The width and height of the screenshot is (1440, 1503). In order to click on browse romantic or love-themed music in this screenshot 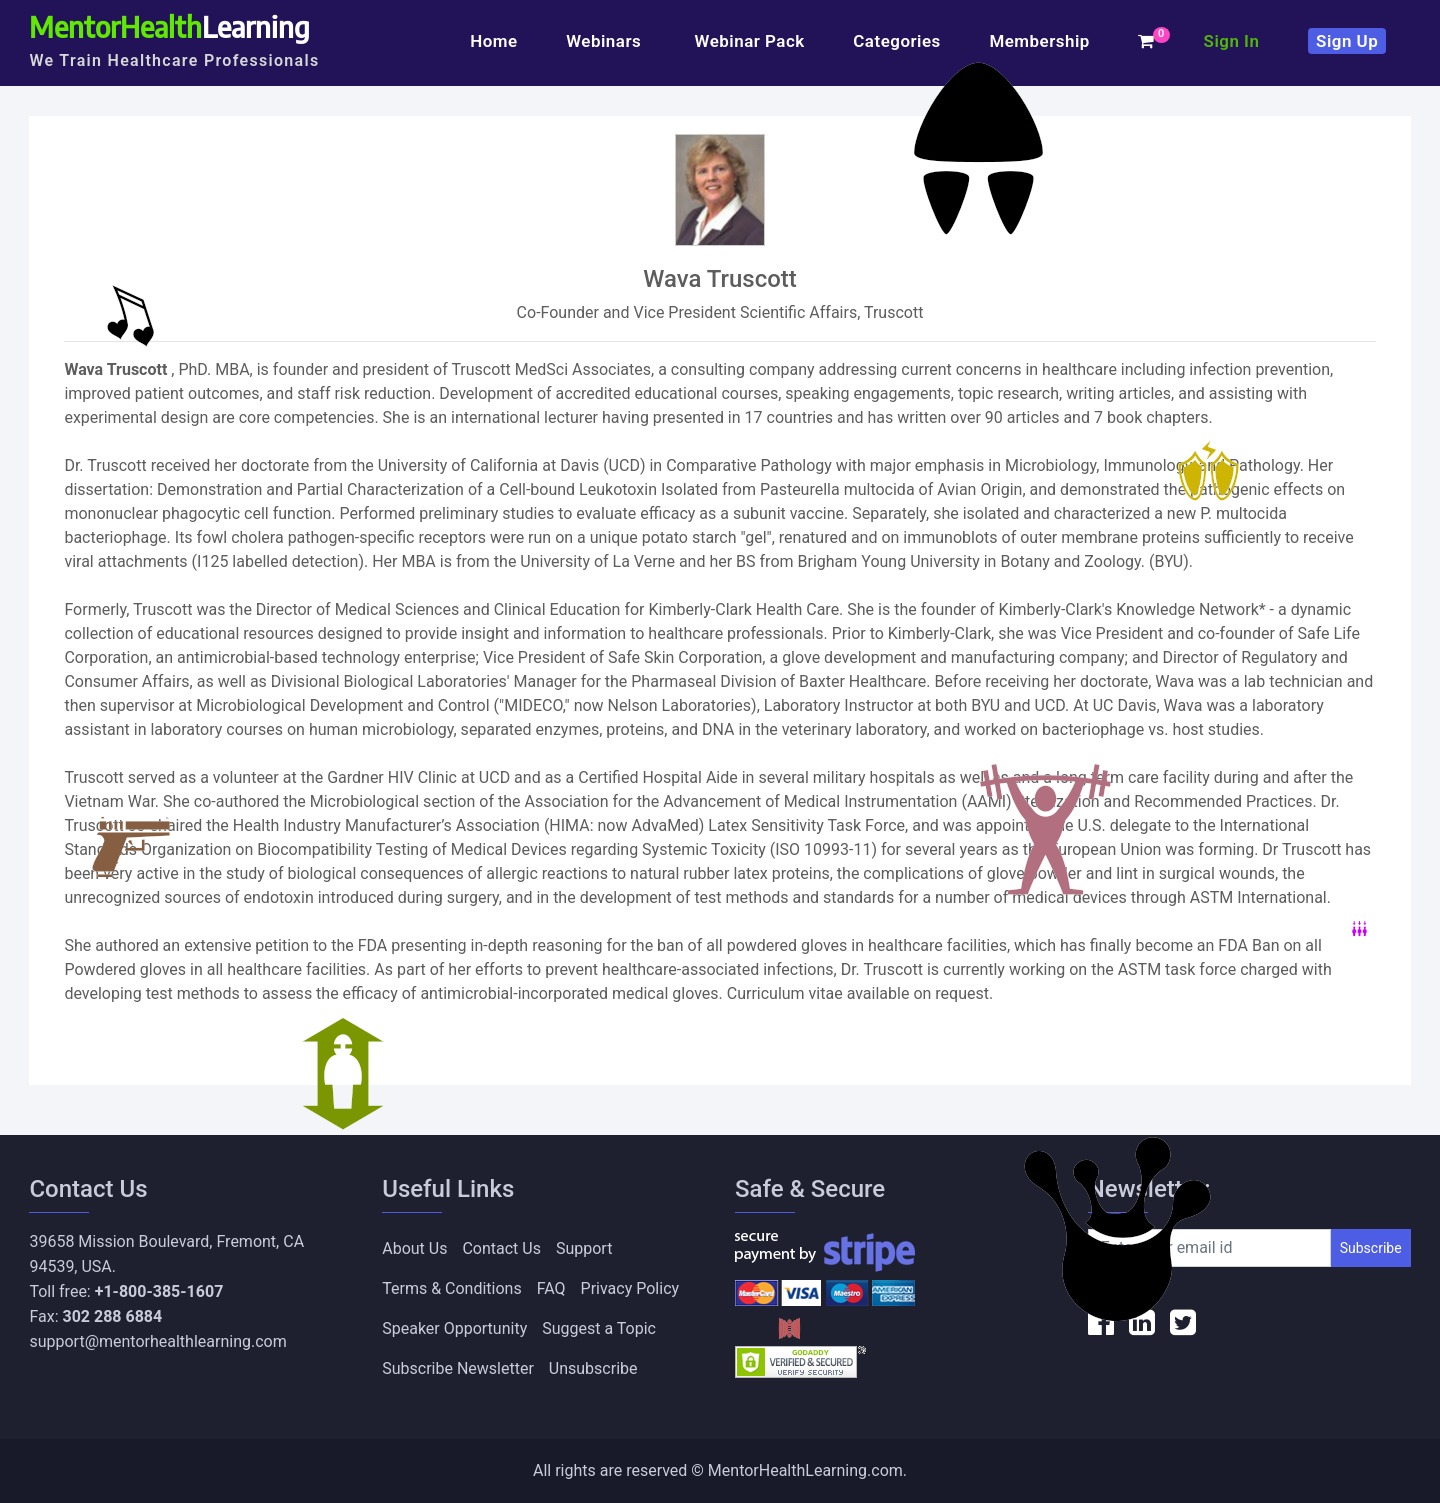, I will do `click(131, 316)`.